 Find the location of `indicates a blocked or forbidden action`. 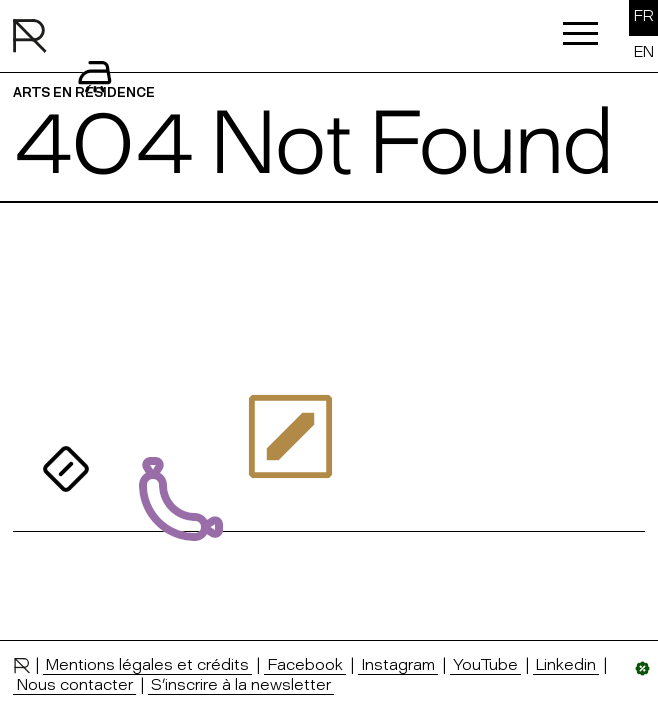

indicates a blocked or forbidden action is located at coordinates (66, 469).